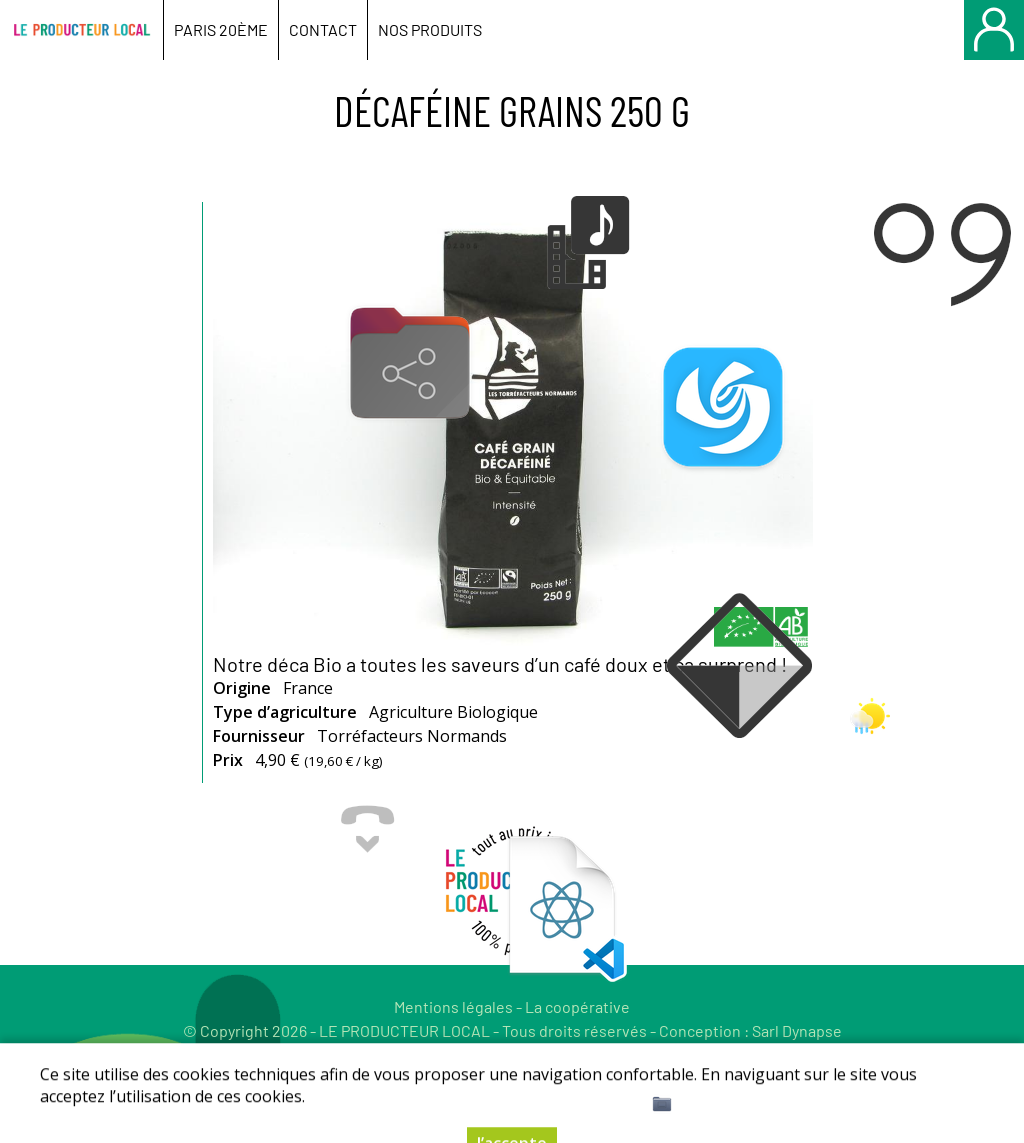 The width and height of the screenshot is (1024, 1143). What do you see at coordinates (562, 908) in the screenshot?
I see `open a React JavaScript file` at bounding box center [562, 908].